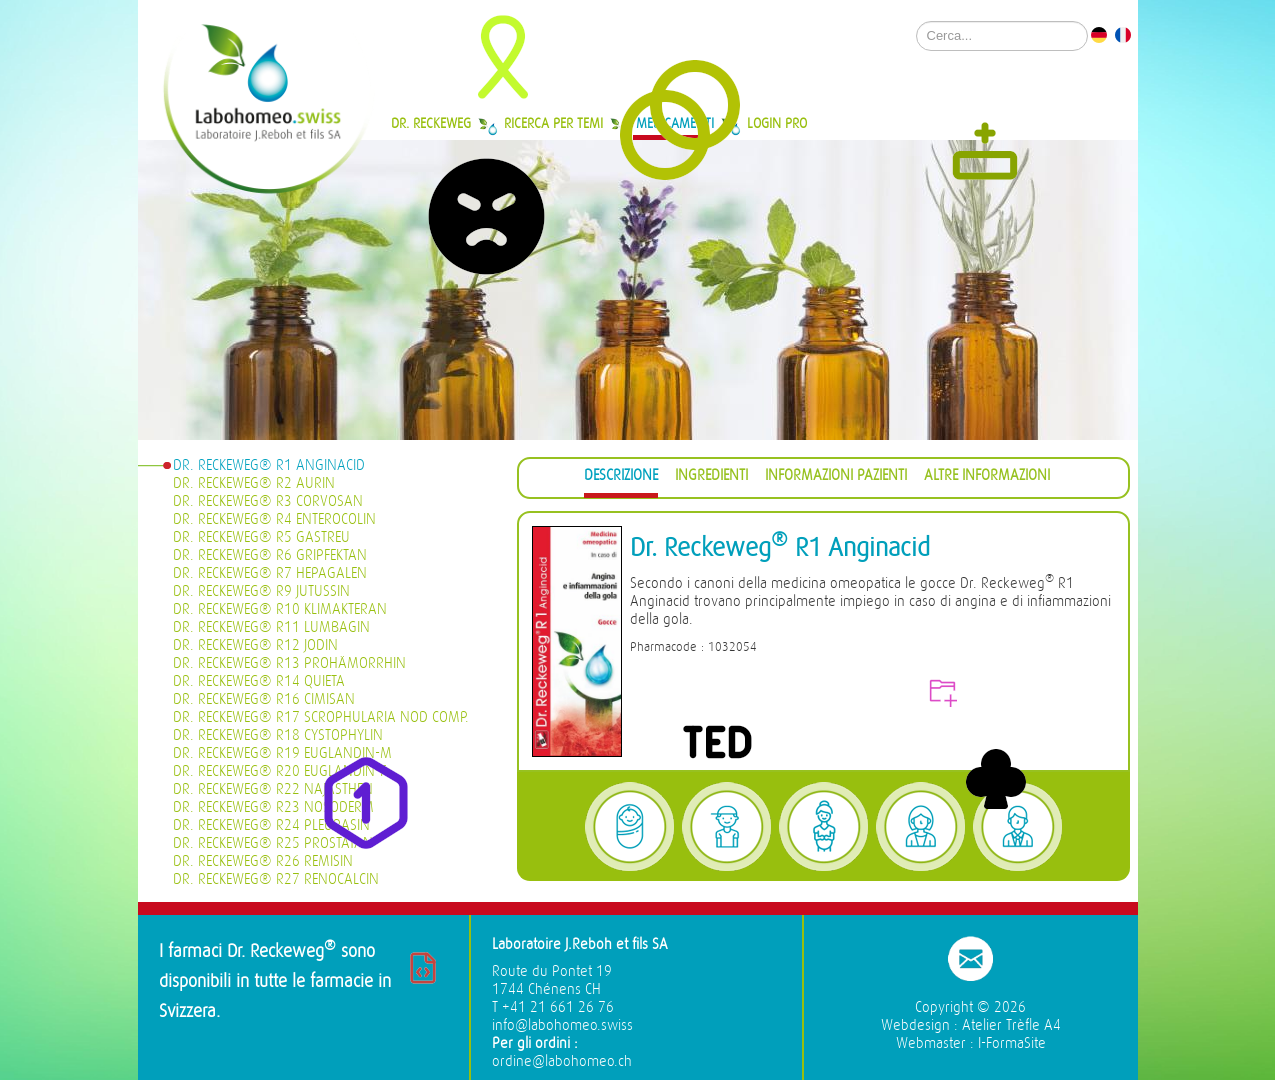 This screenshot has width=1275, height=1080. I want to click on open the TED app or website, so click(719, 742).